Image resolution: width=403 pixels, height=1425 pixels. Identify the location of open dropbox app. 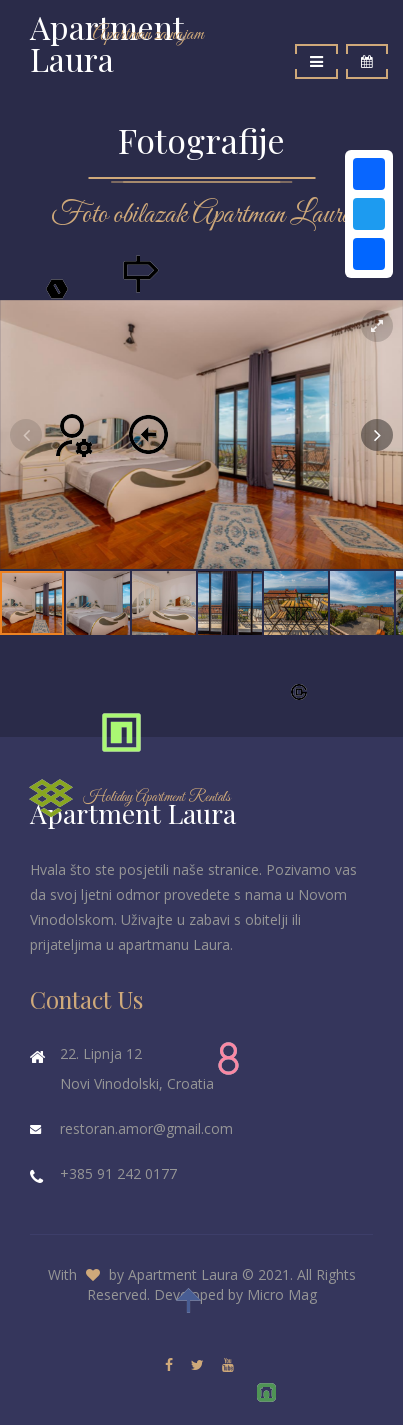
(51, 797).